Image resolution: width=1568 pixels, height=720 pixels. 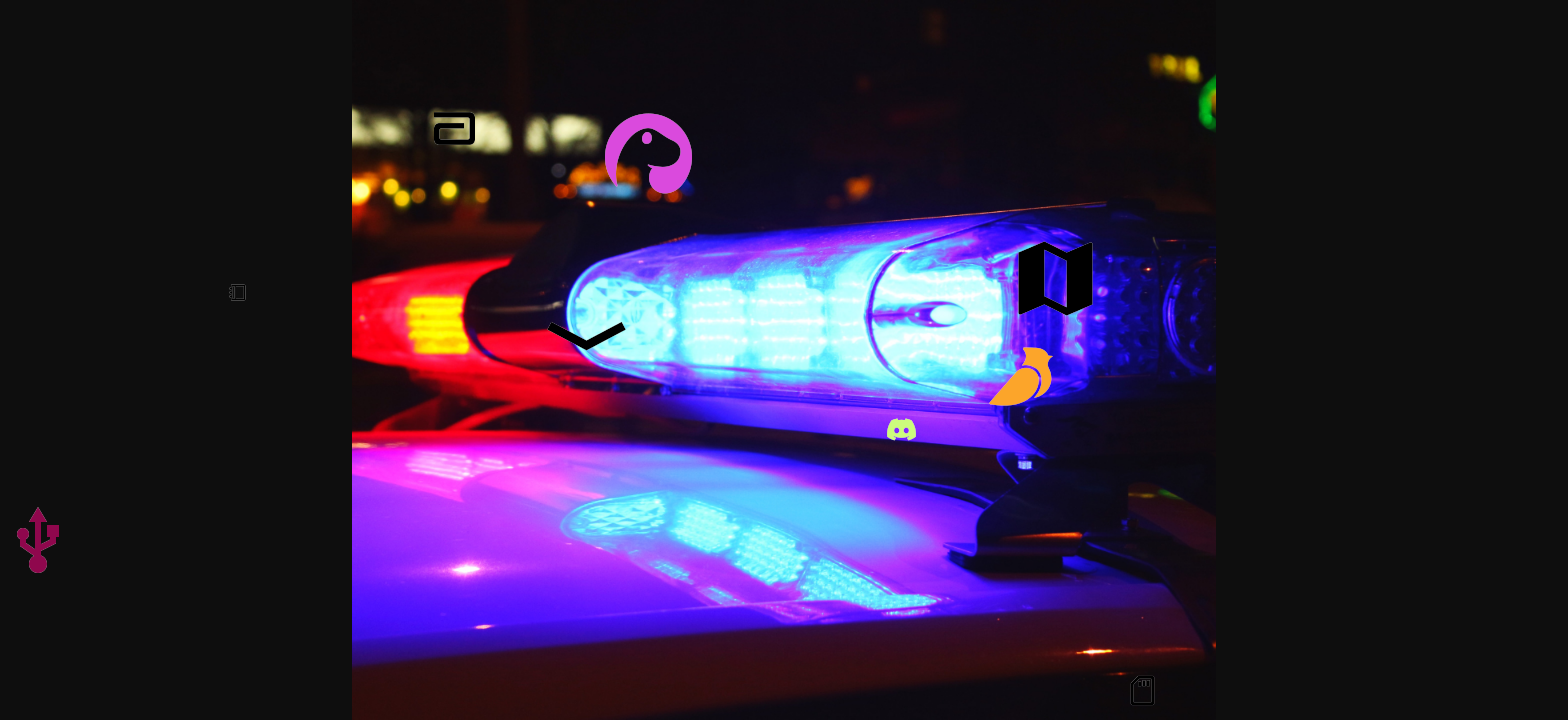 What do you see at coordinates (901, 429) in the screenshot?
I see `open Discord app` at bounding box center [901, 429].